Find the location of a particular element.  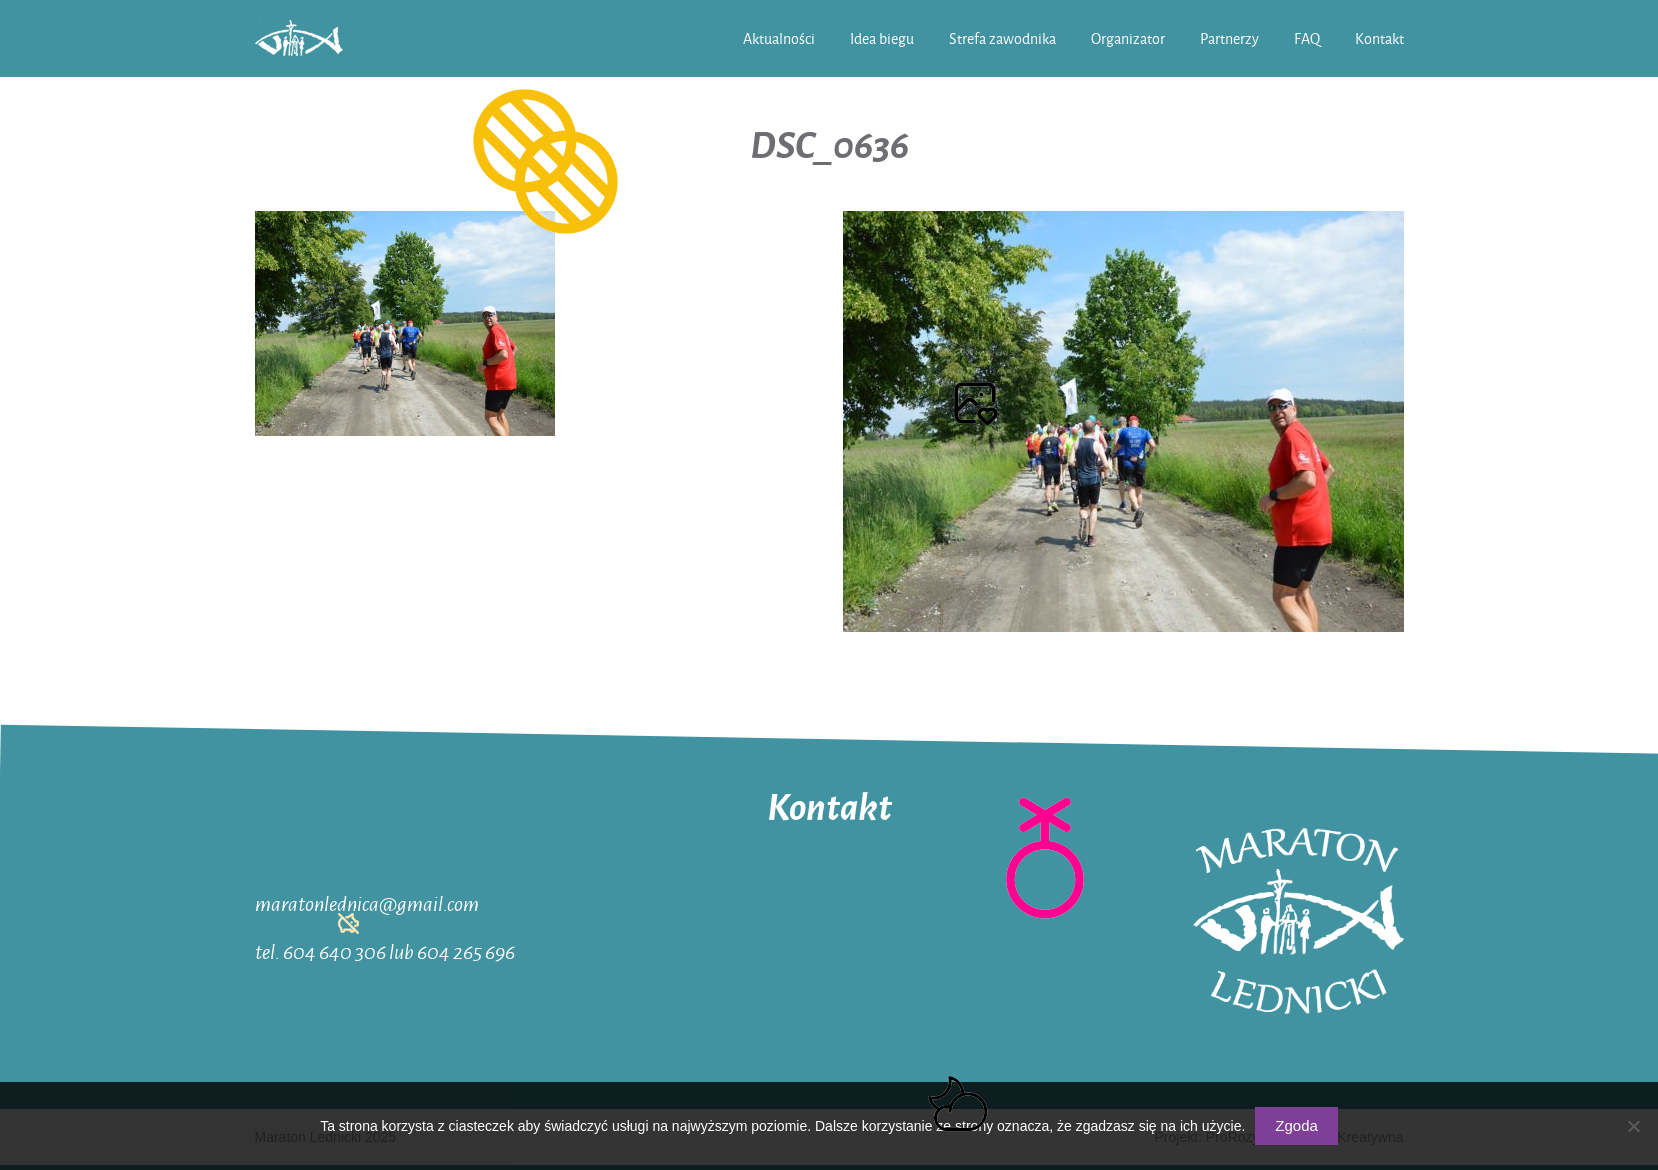

disable piggy bank or savings feature is located at coordinates (348, 923).